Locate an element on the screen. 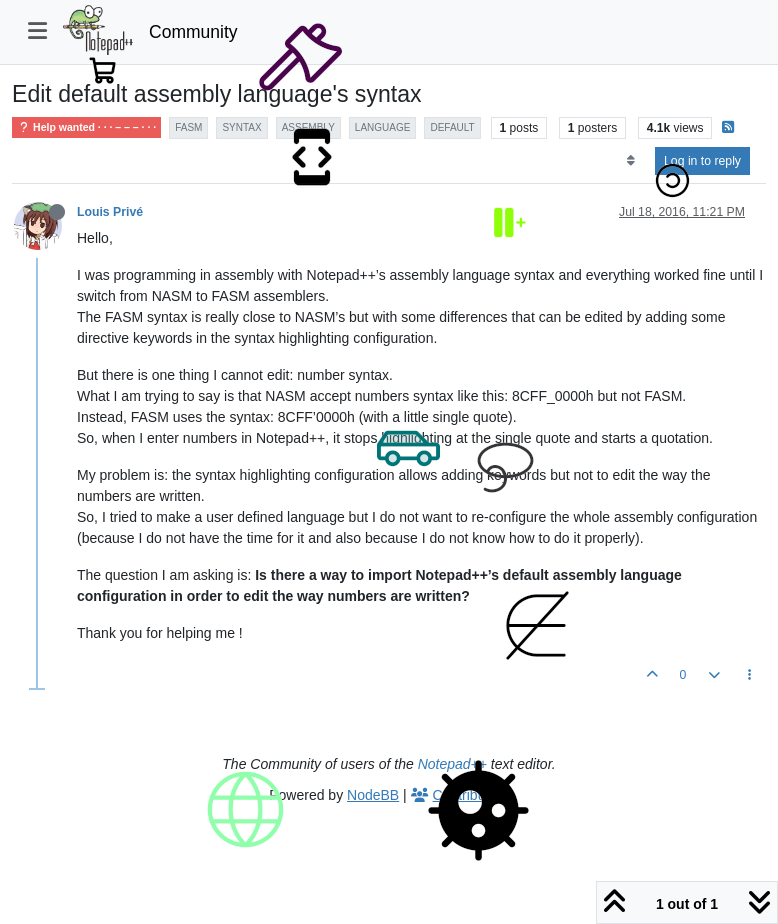 This screenshot has width=778, height=924. access developer mode settings is located at coordinates (312, 157).